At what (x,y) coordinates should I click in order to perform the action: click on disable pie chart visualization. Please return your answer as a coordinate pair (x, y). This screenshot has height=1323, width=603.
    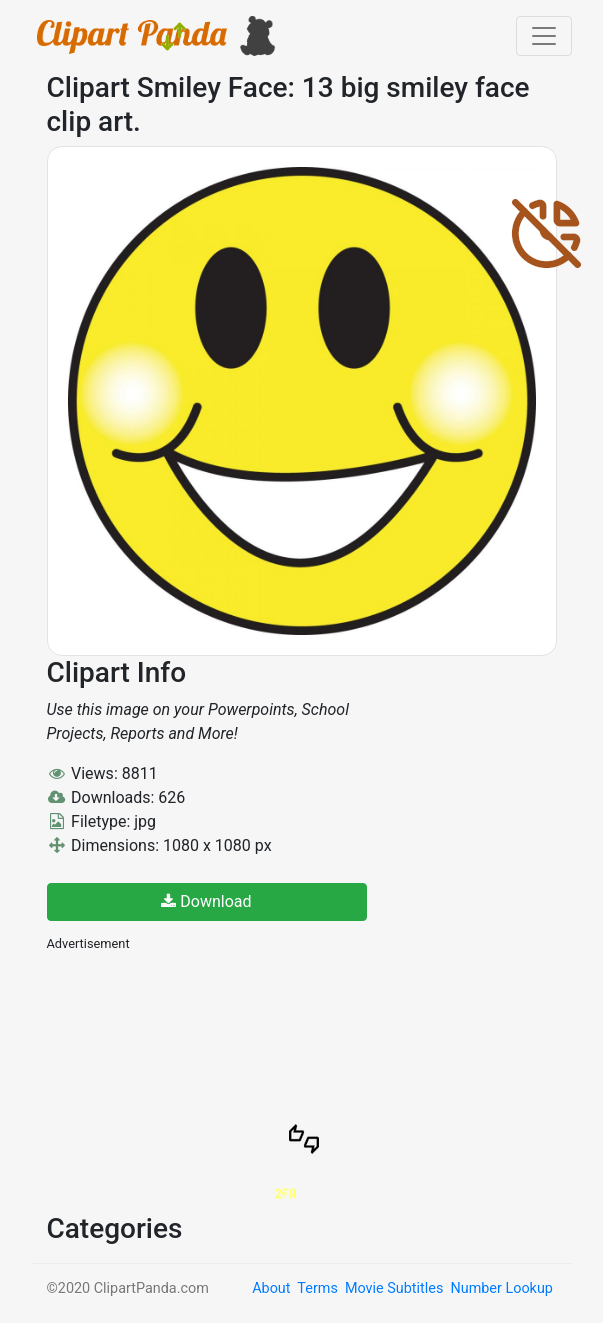
    Looking at the image, I should click on (546, 233).